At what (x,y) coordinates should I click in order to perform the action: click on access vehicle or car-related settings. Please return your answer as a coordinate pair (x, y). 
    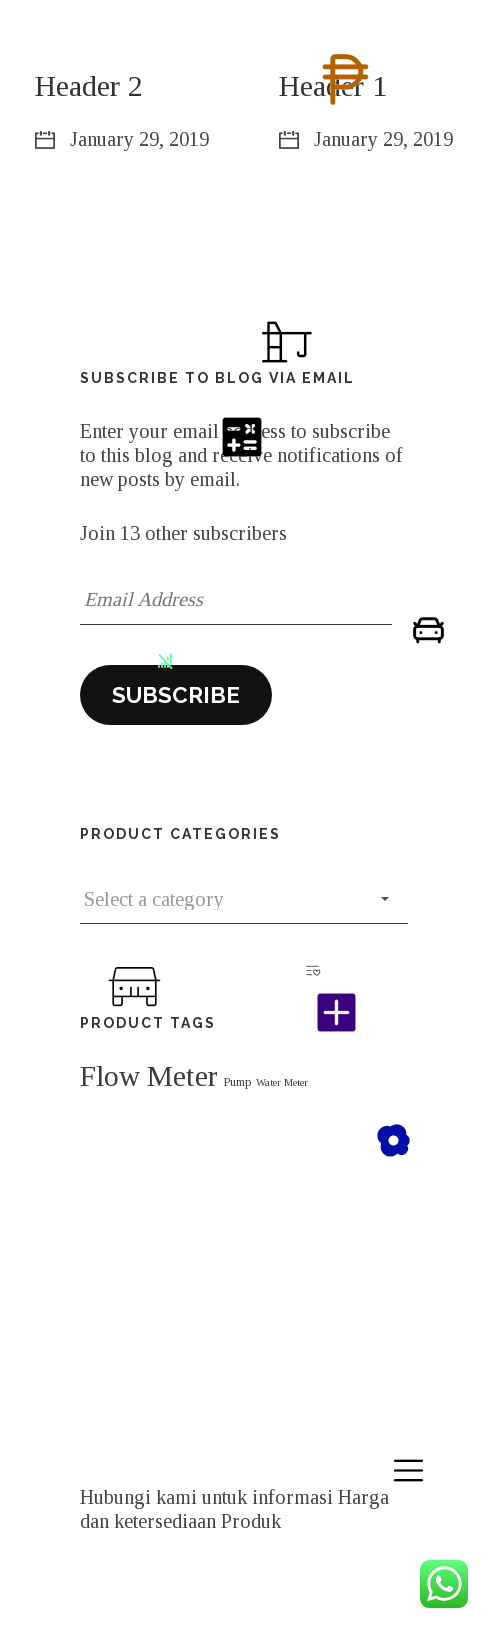
    Looking at the image, I should click on (428, 629).